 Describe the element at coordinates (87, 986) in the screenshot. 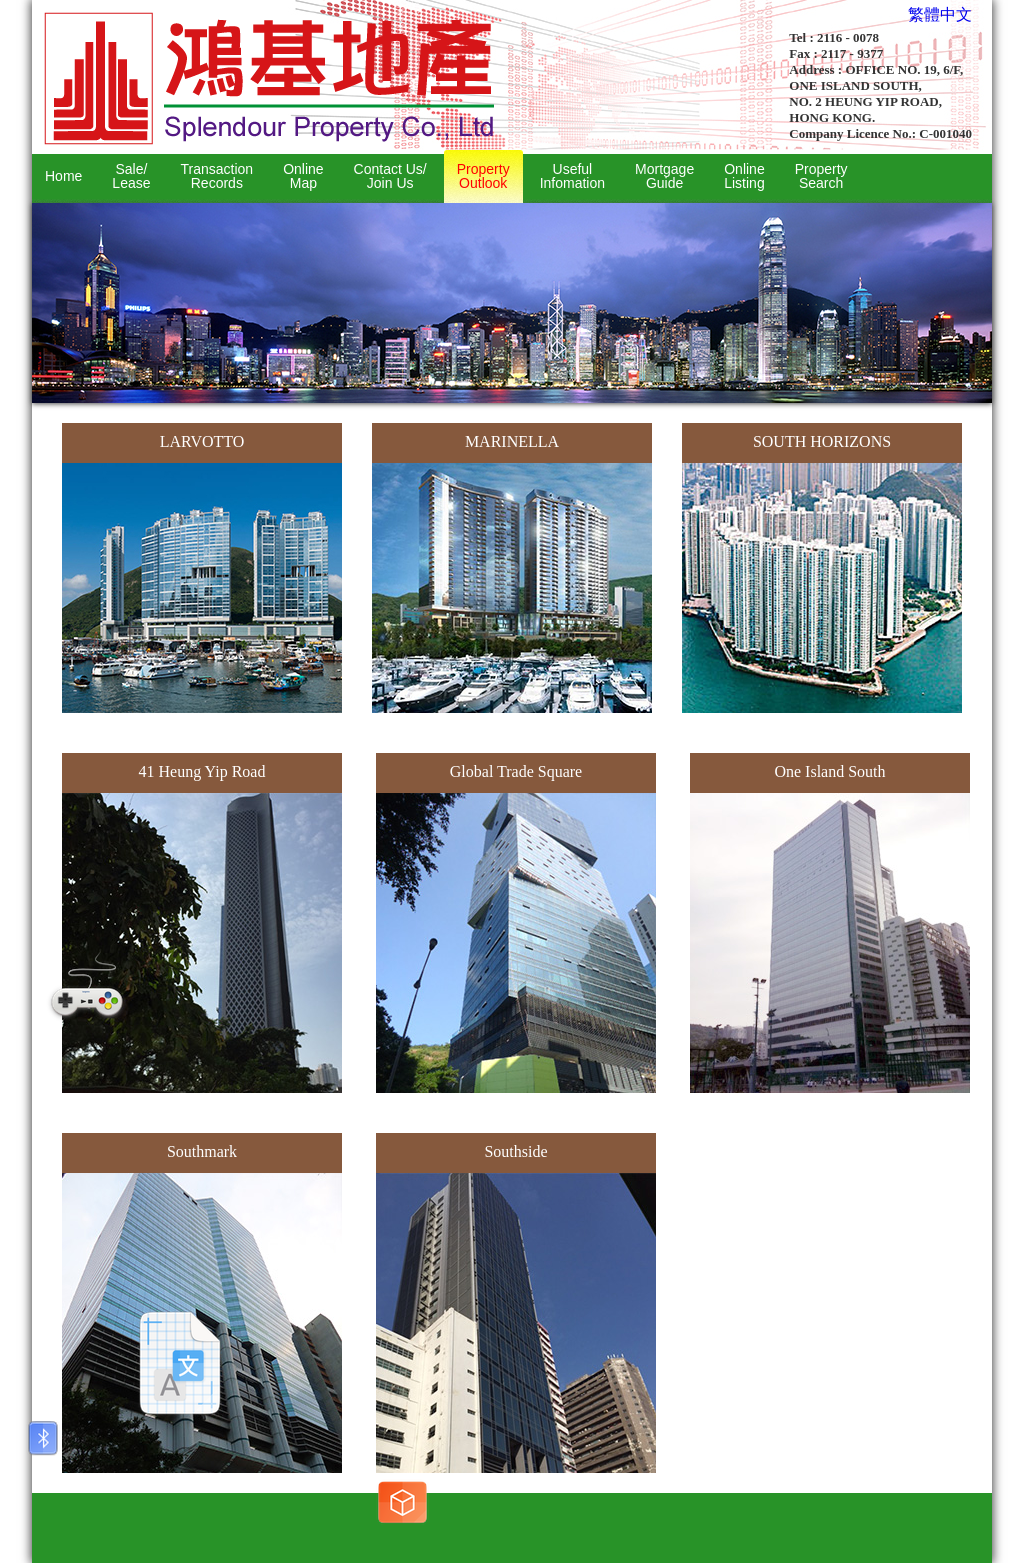

I see `configure gaming controller settings` at that location.